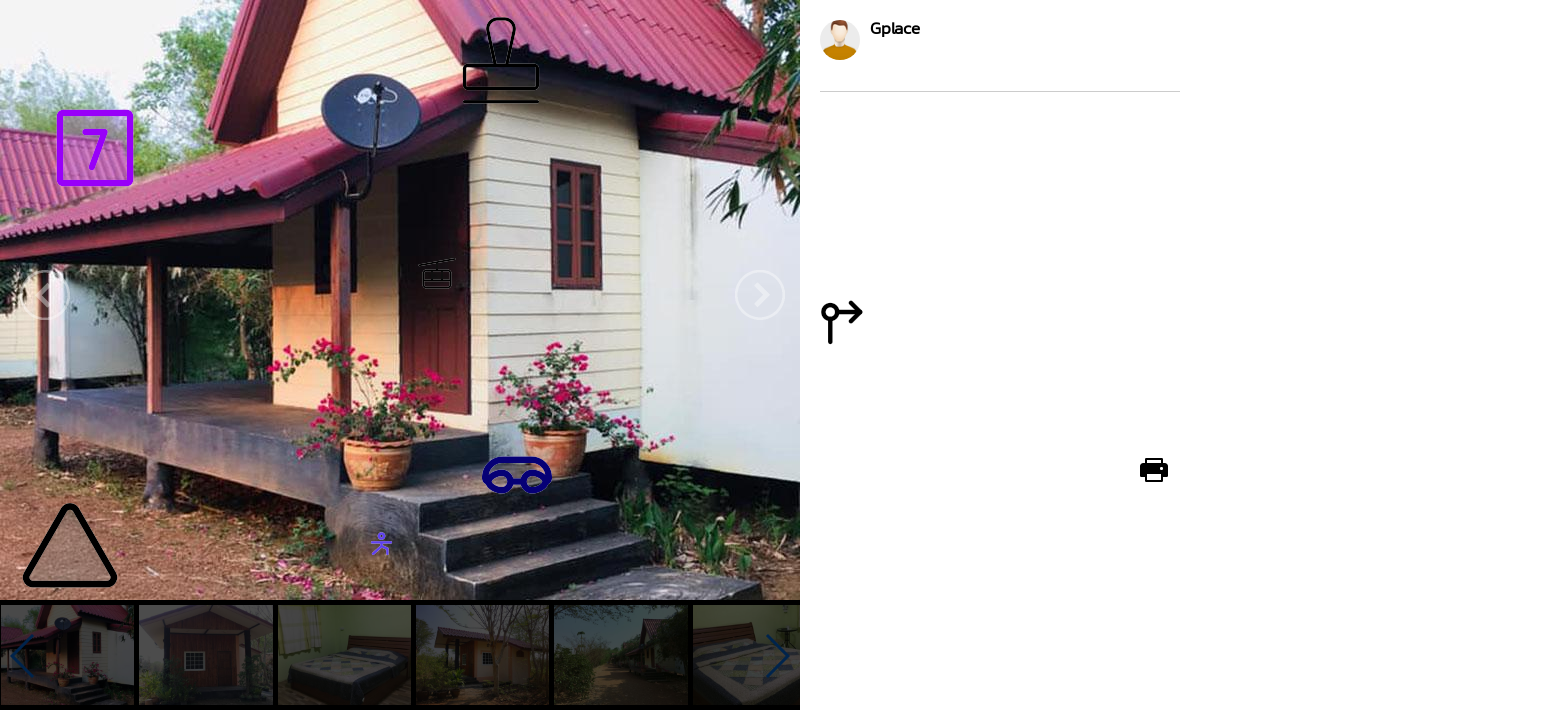 This screenshot has width=1568, height=720. What do you see at coordinates (1154, 470) in the screenshot?
I see `print the current document` at bounding box center [1154, 470].